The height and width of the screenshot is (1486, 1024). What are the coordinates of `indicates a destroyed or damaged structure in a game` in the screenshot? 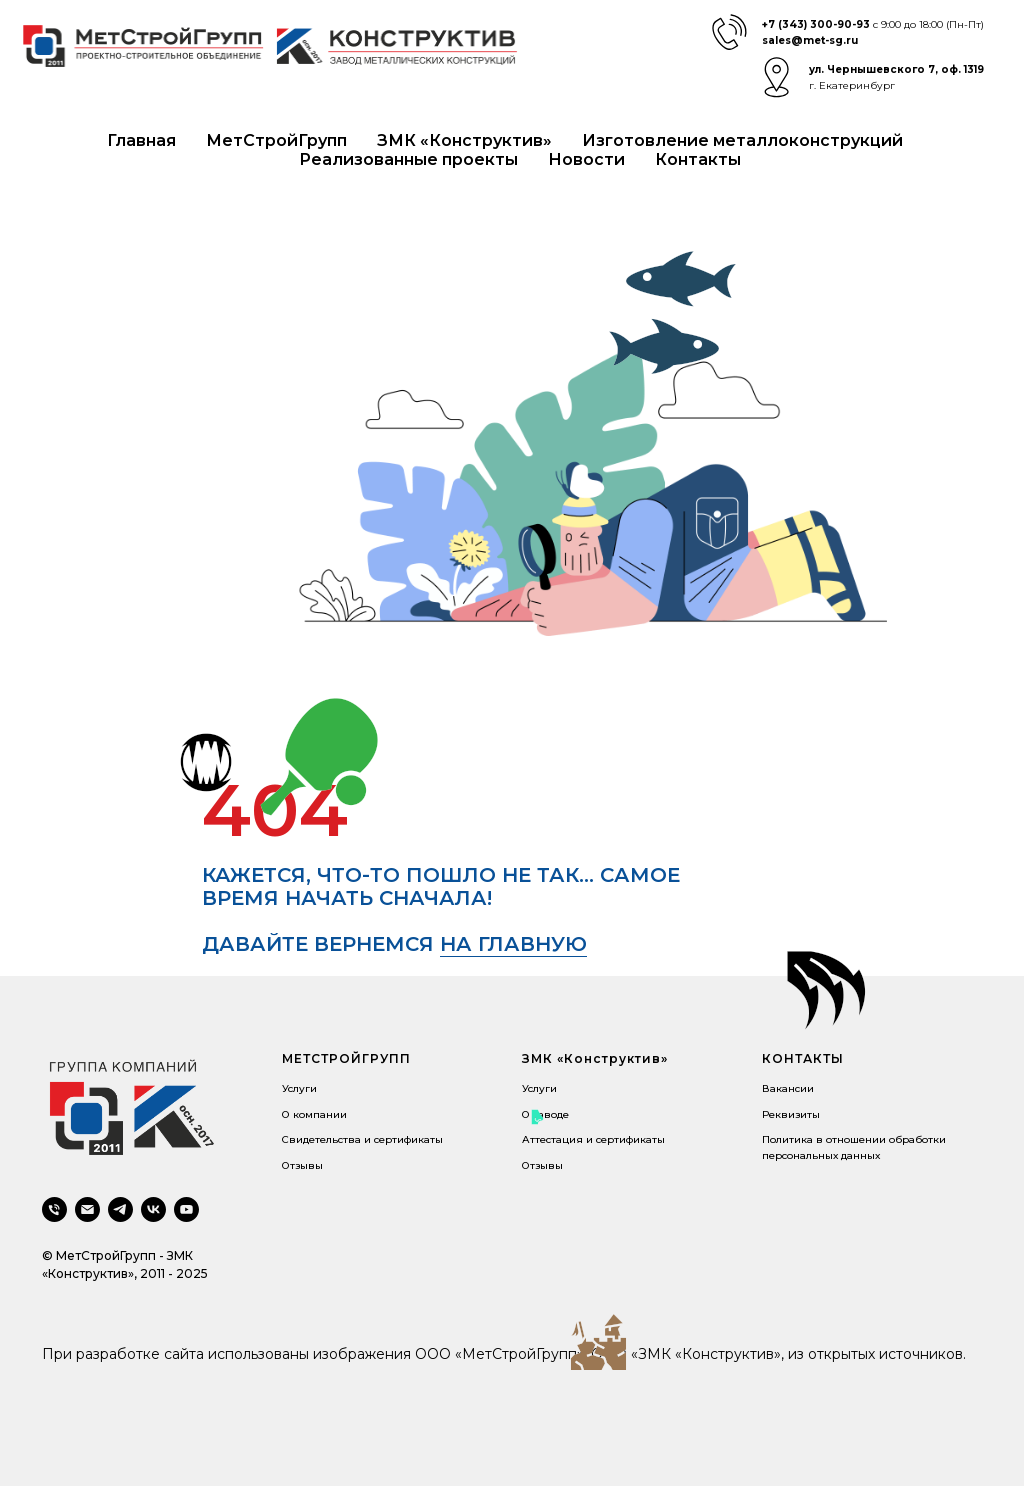 It's located at (598, 1342).